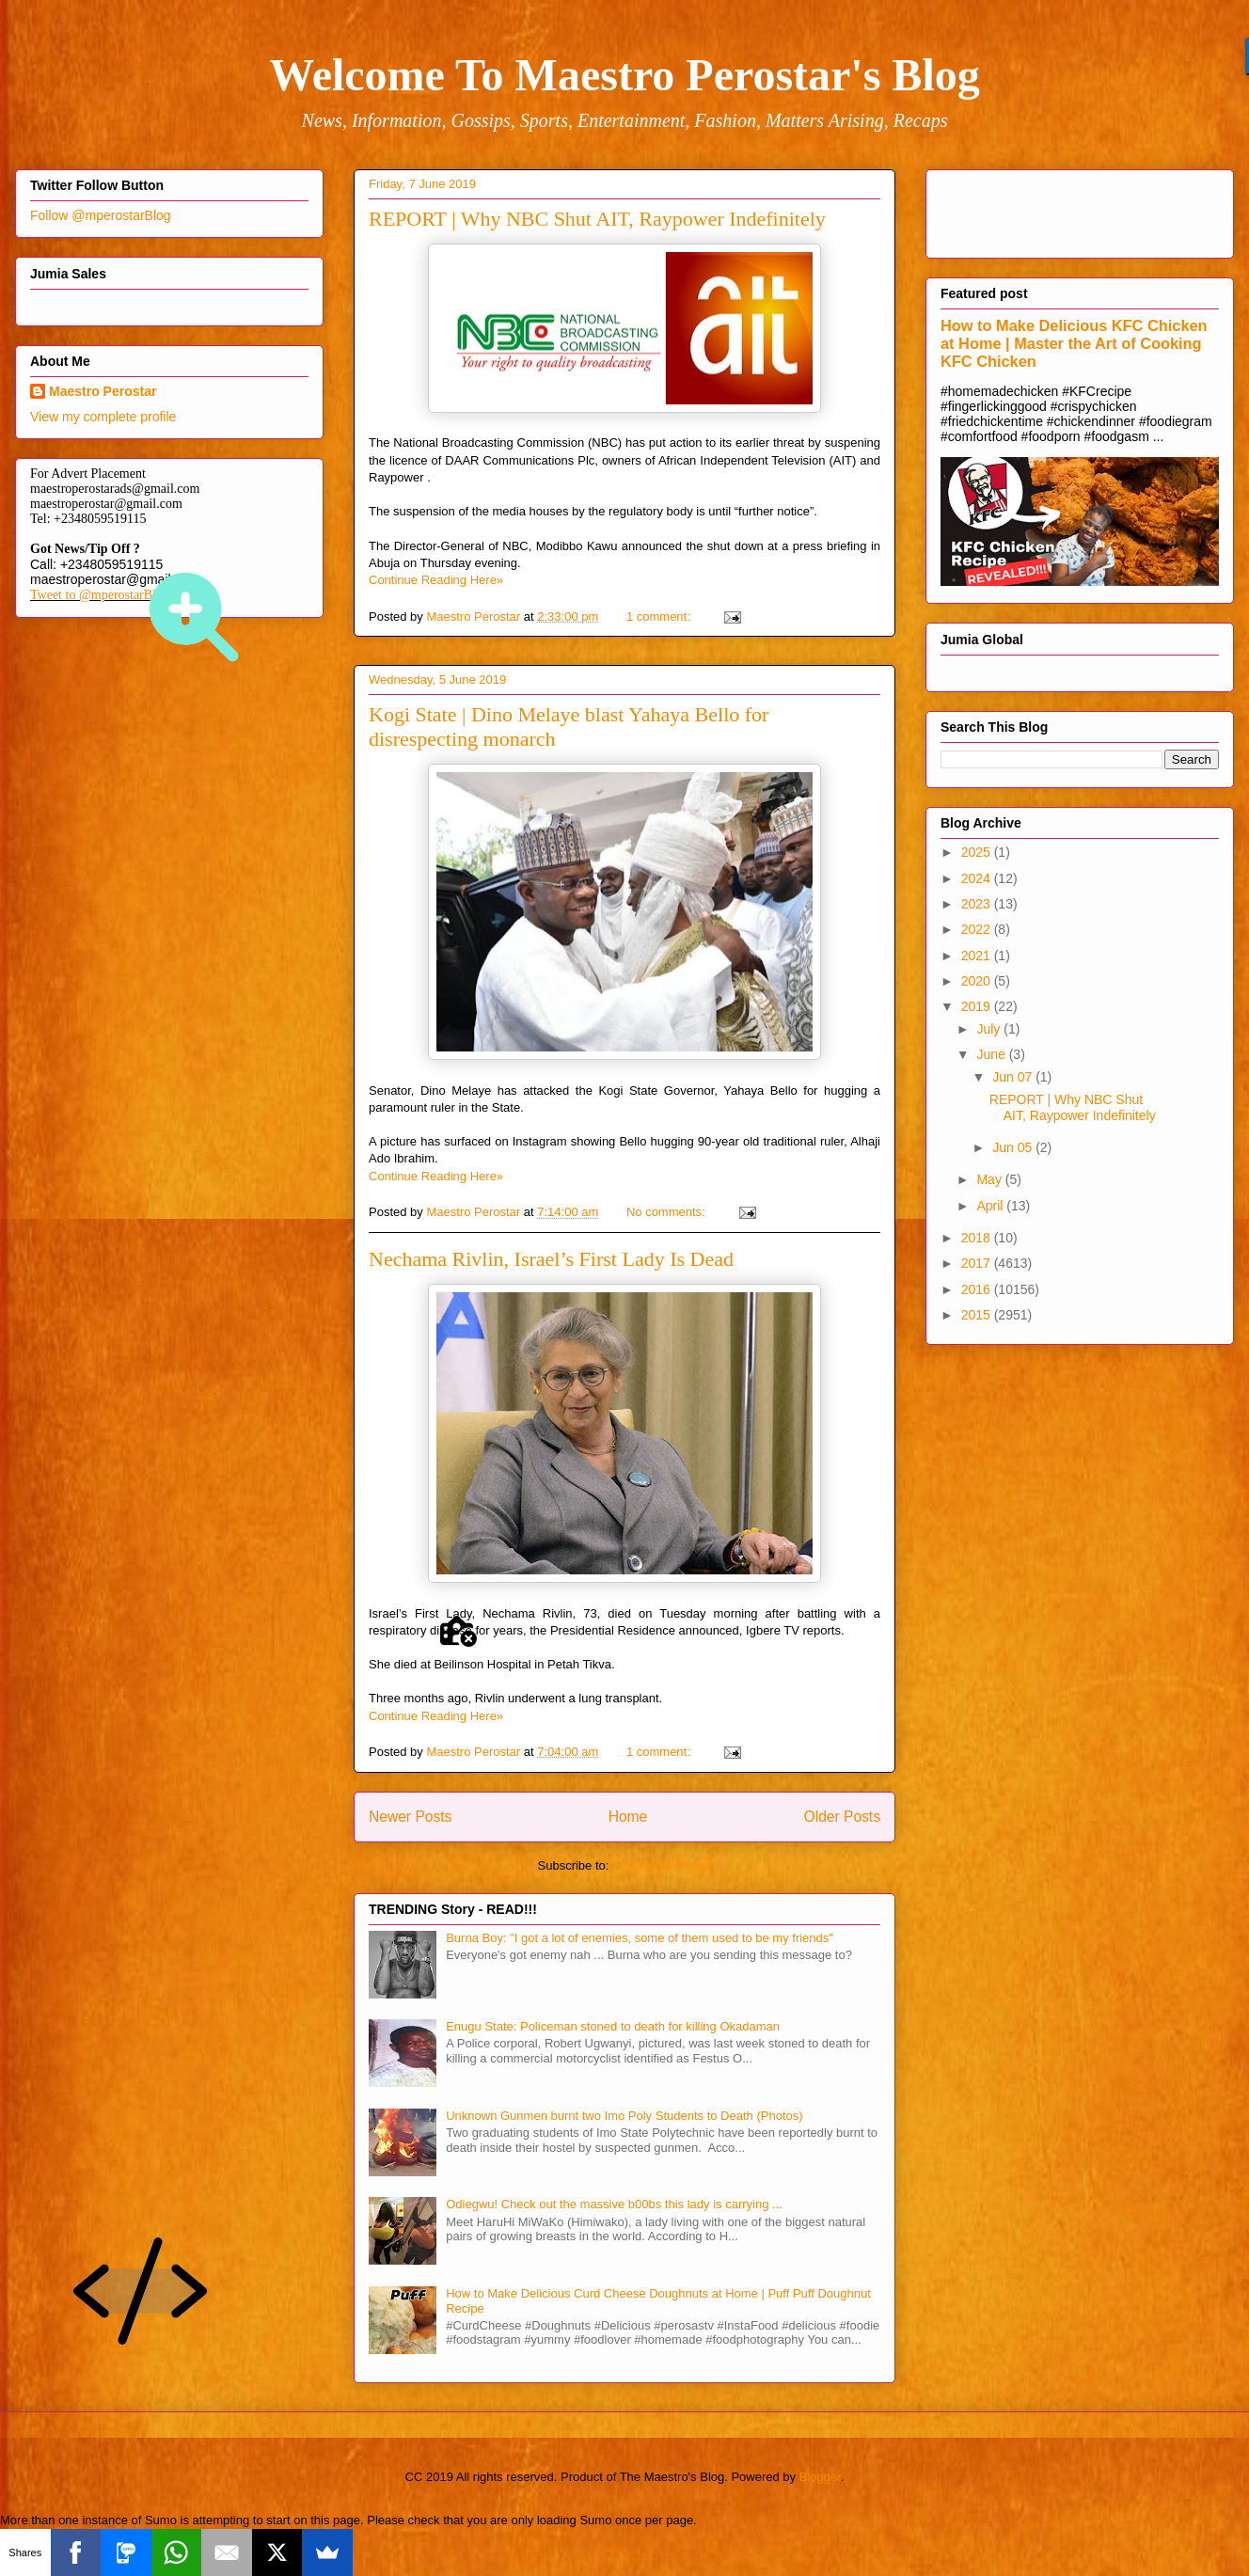 The width and height of the screenshot is (1249, 2576). What do you see at coordinates (140, 2291) in the screenshot?
I see `view or edit source code` at bounding box center [140, 2291].